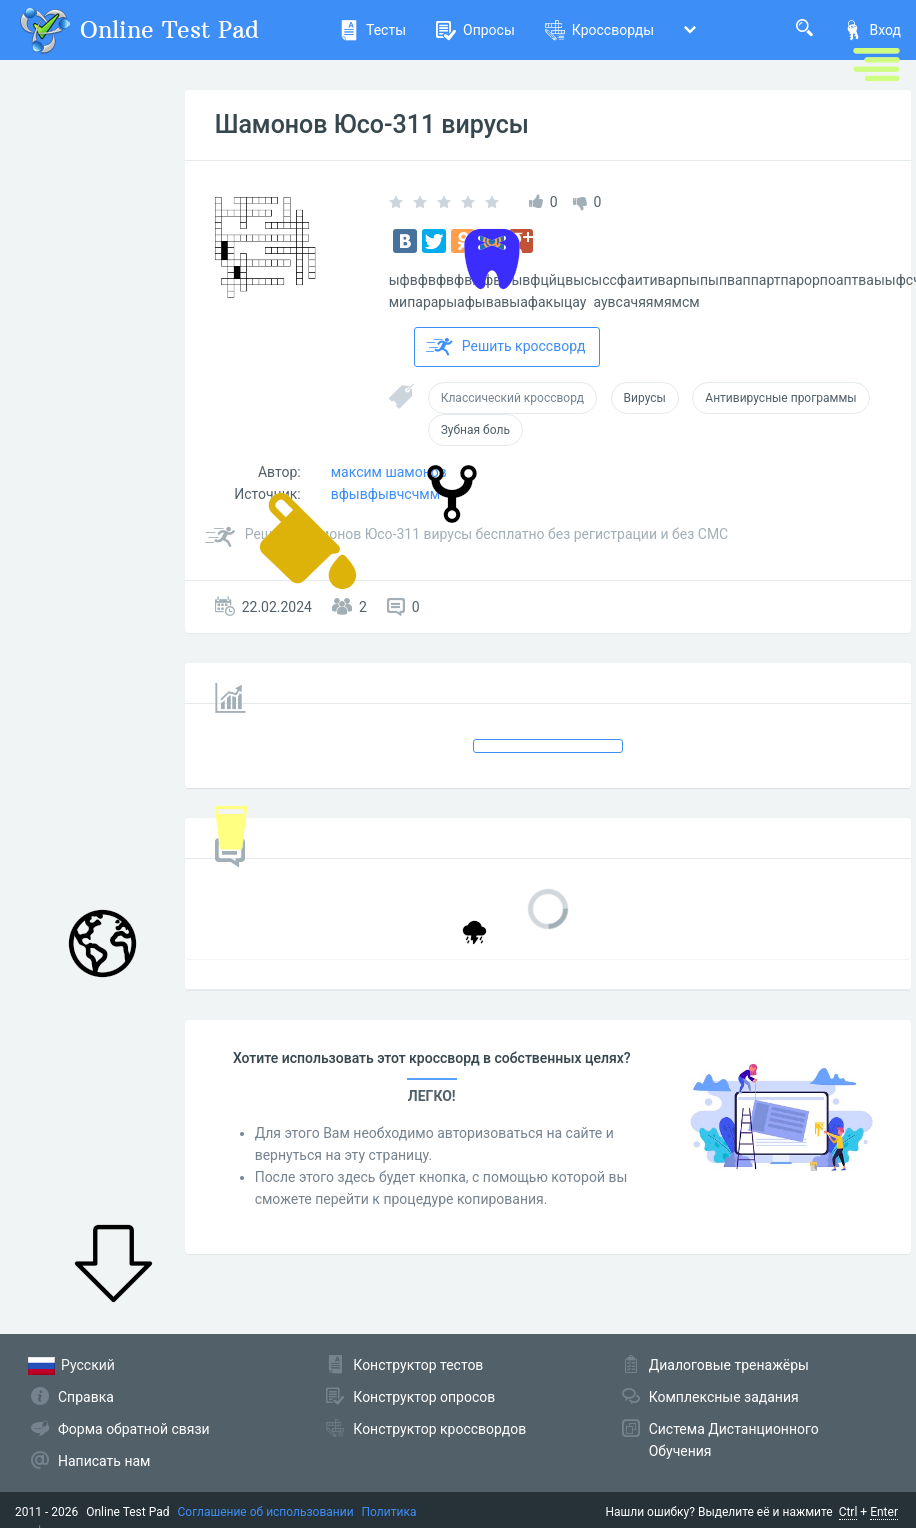 The image size is (916, 1528). What do you see at coordinates (102, 943) in the screenshot?
I see `switch to global or worldwide view` at bounding box center [102, 943].